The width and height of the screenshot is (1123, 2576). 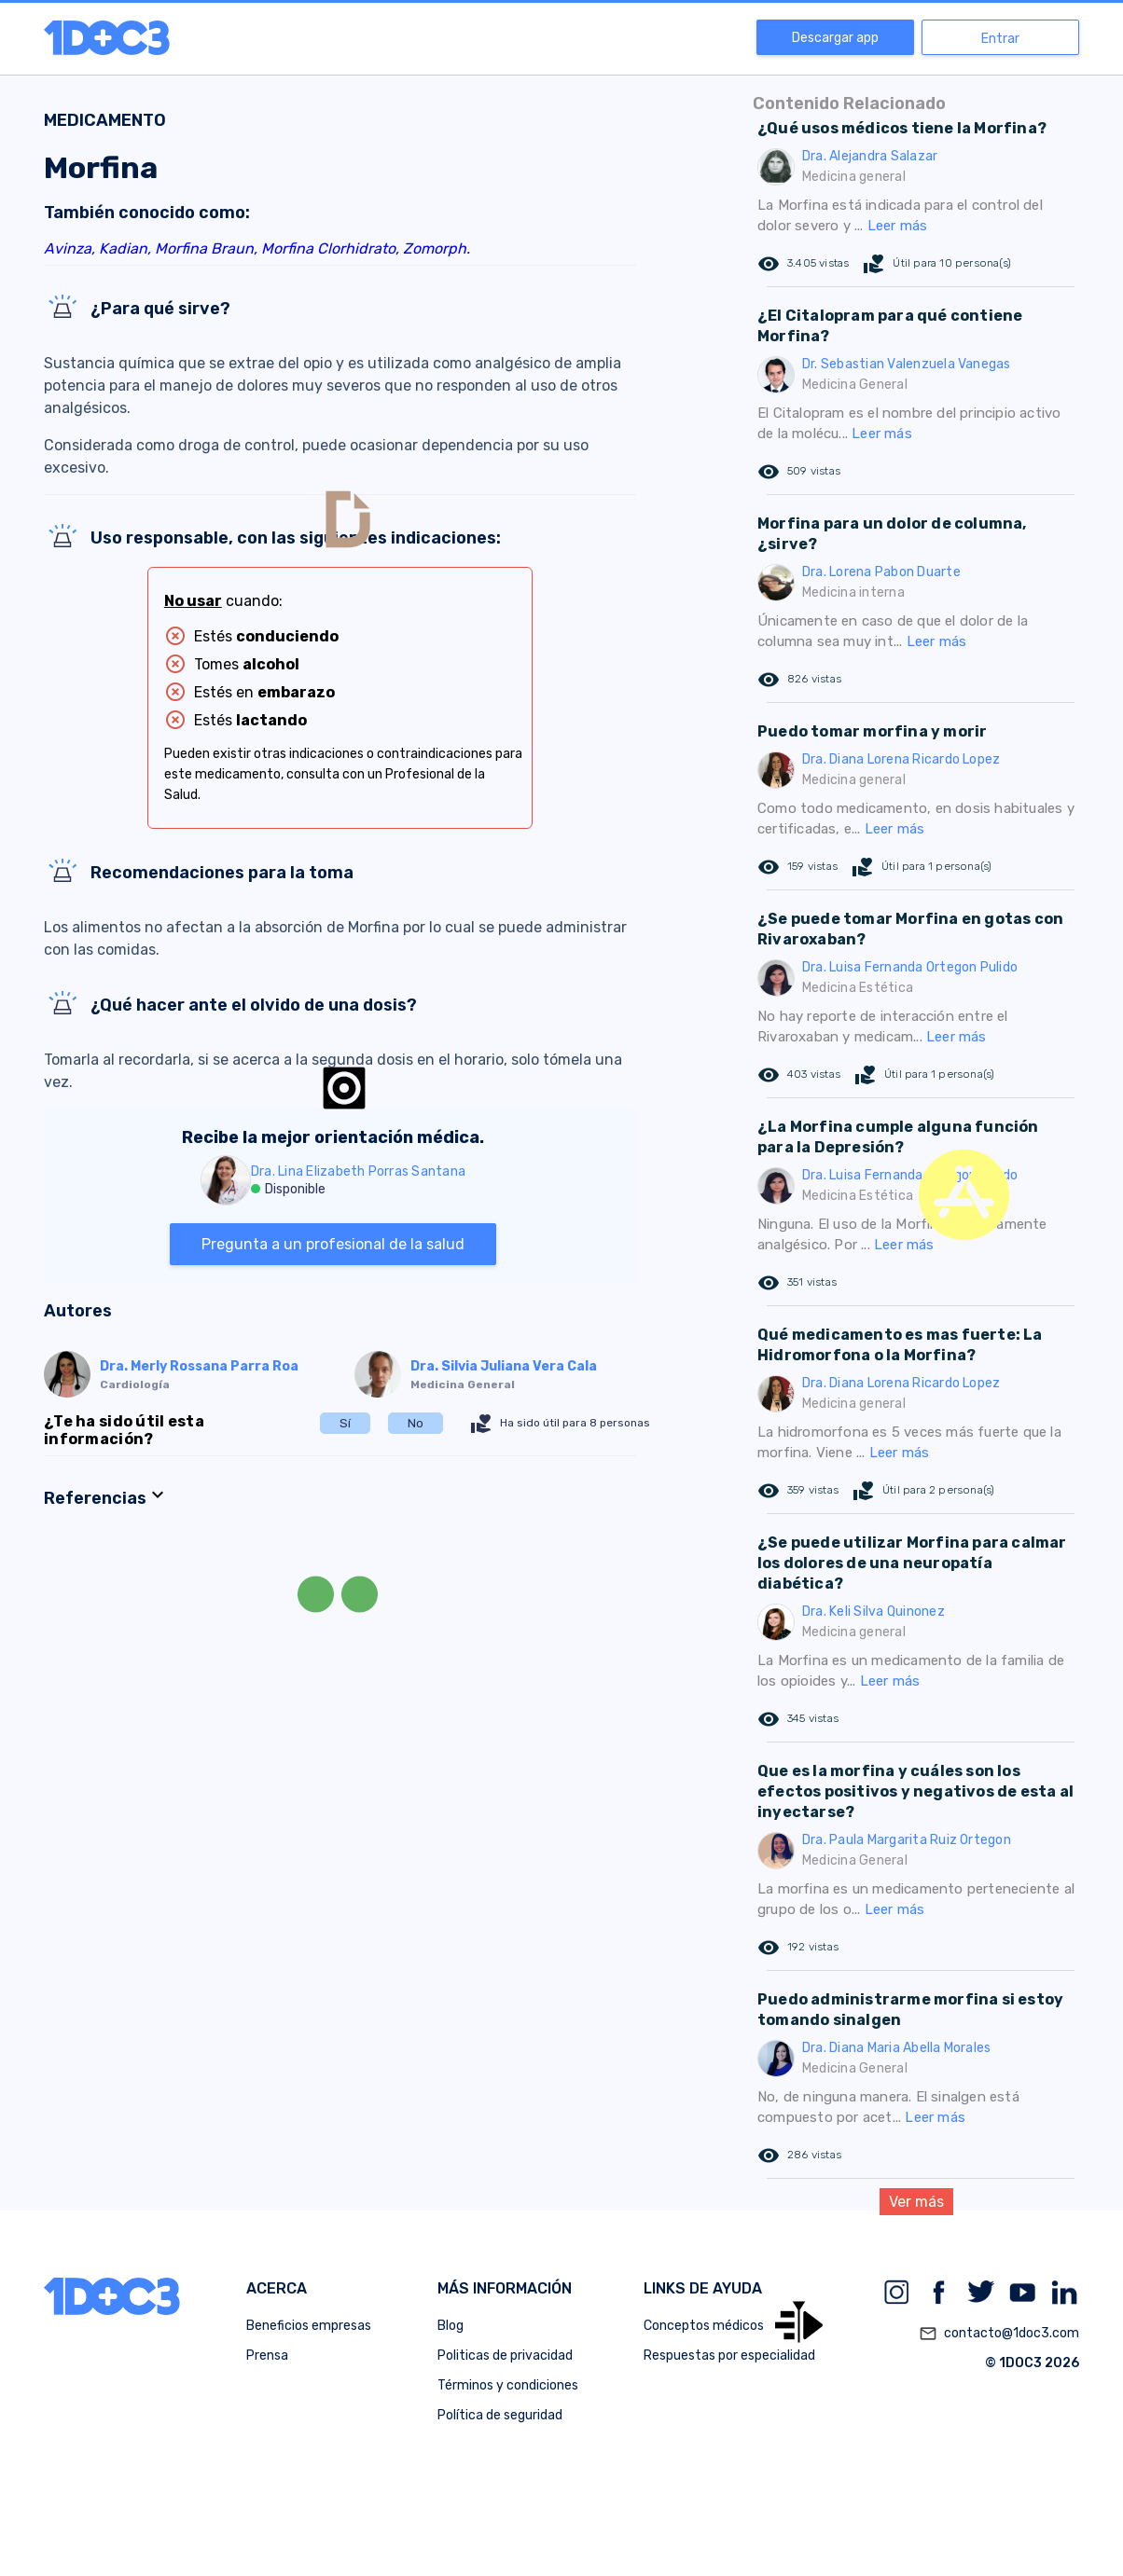 What do you see at coordinates (798, 2321) in the screenshot?
I see `open kdenlive video editor` at bounding box center [798, 2321].